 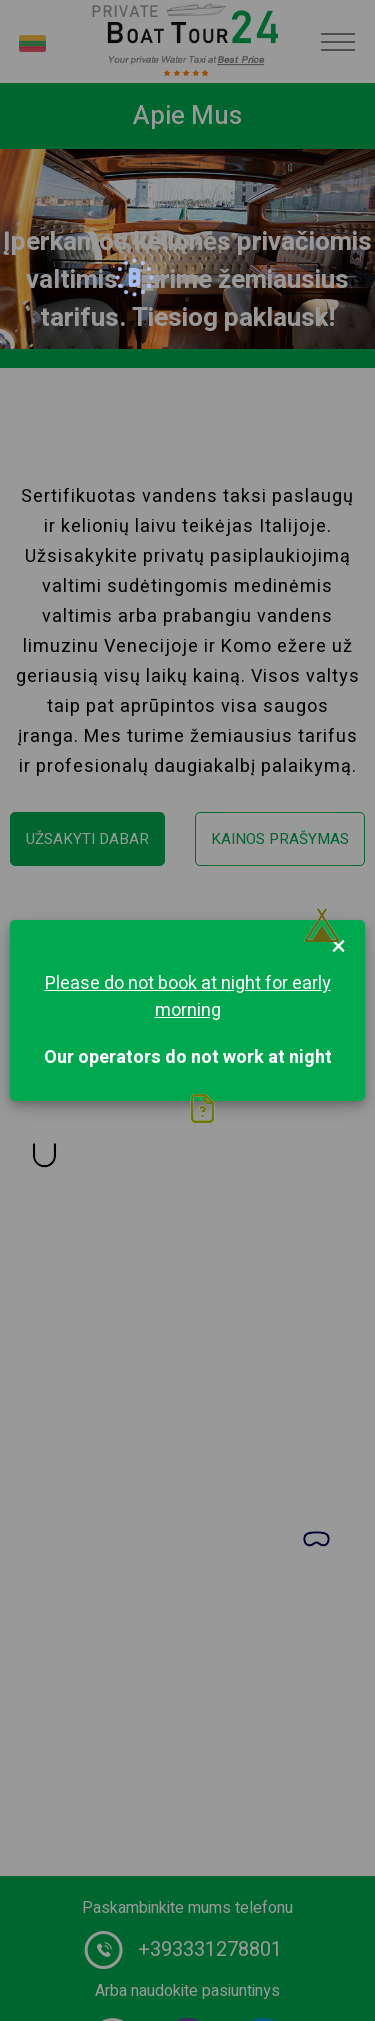 What do you see at coordinates (44, 1153) in the screenshot?
I see `combine or merge selected elements` at bounding box center [44, 1153].